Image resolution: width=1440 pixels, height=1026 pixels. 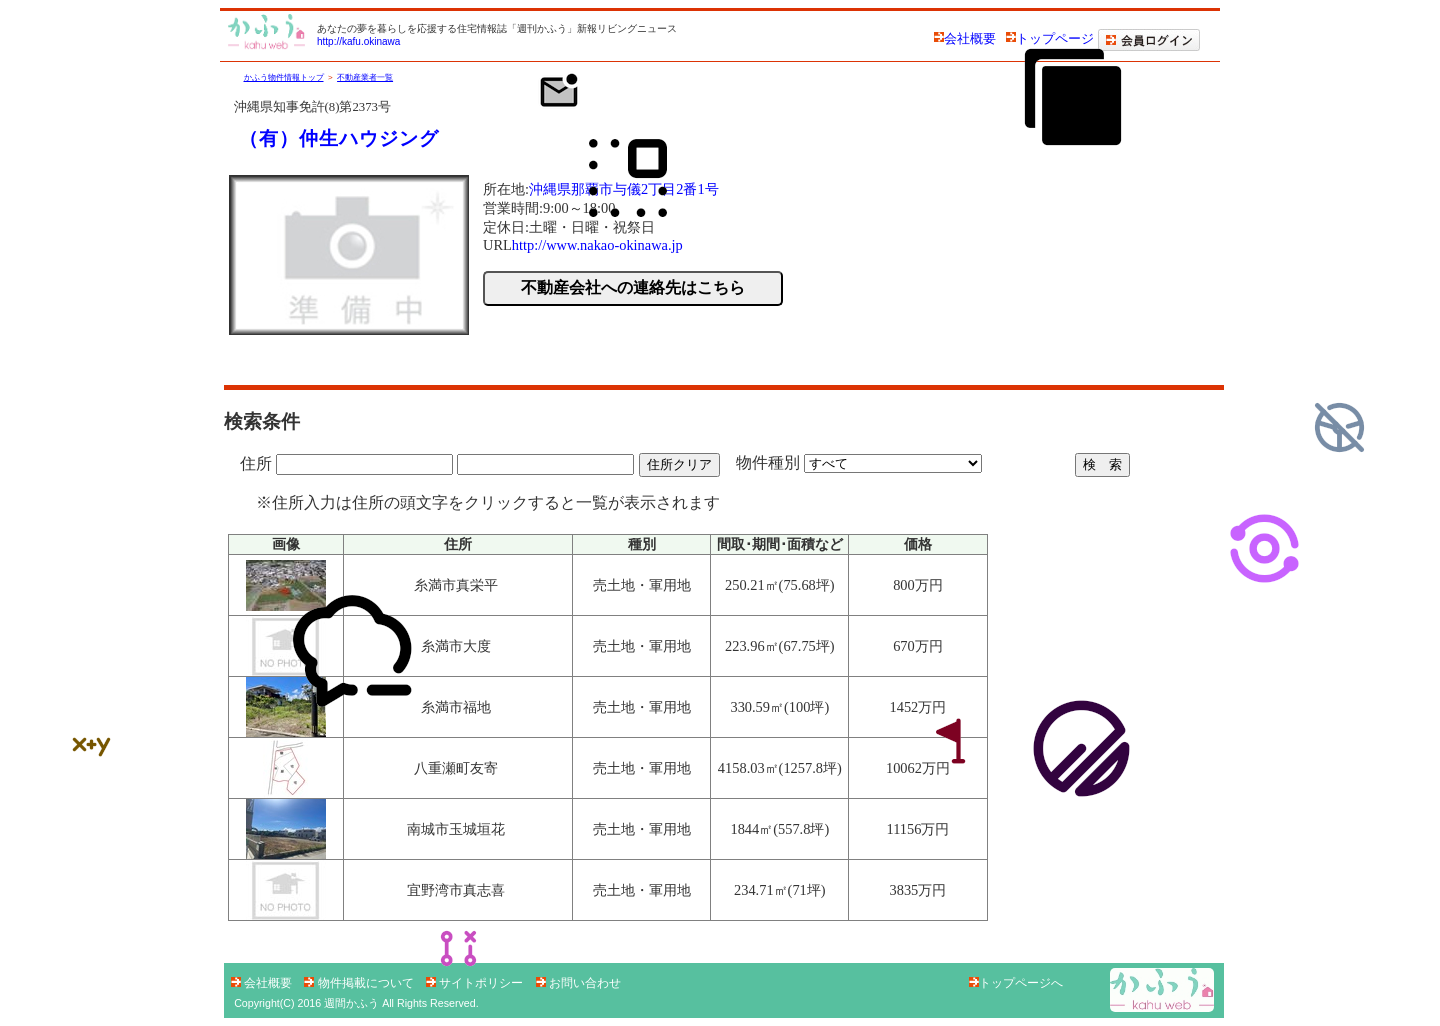 I want to click on access math or calculator functions, so click(x=91, y=744).